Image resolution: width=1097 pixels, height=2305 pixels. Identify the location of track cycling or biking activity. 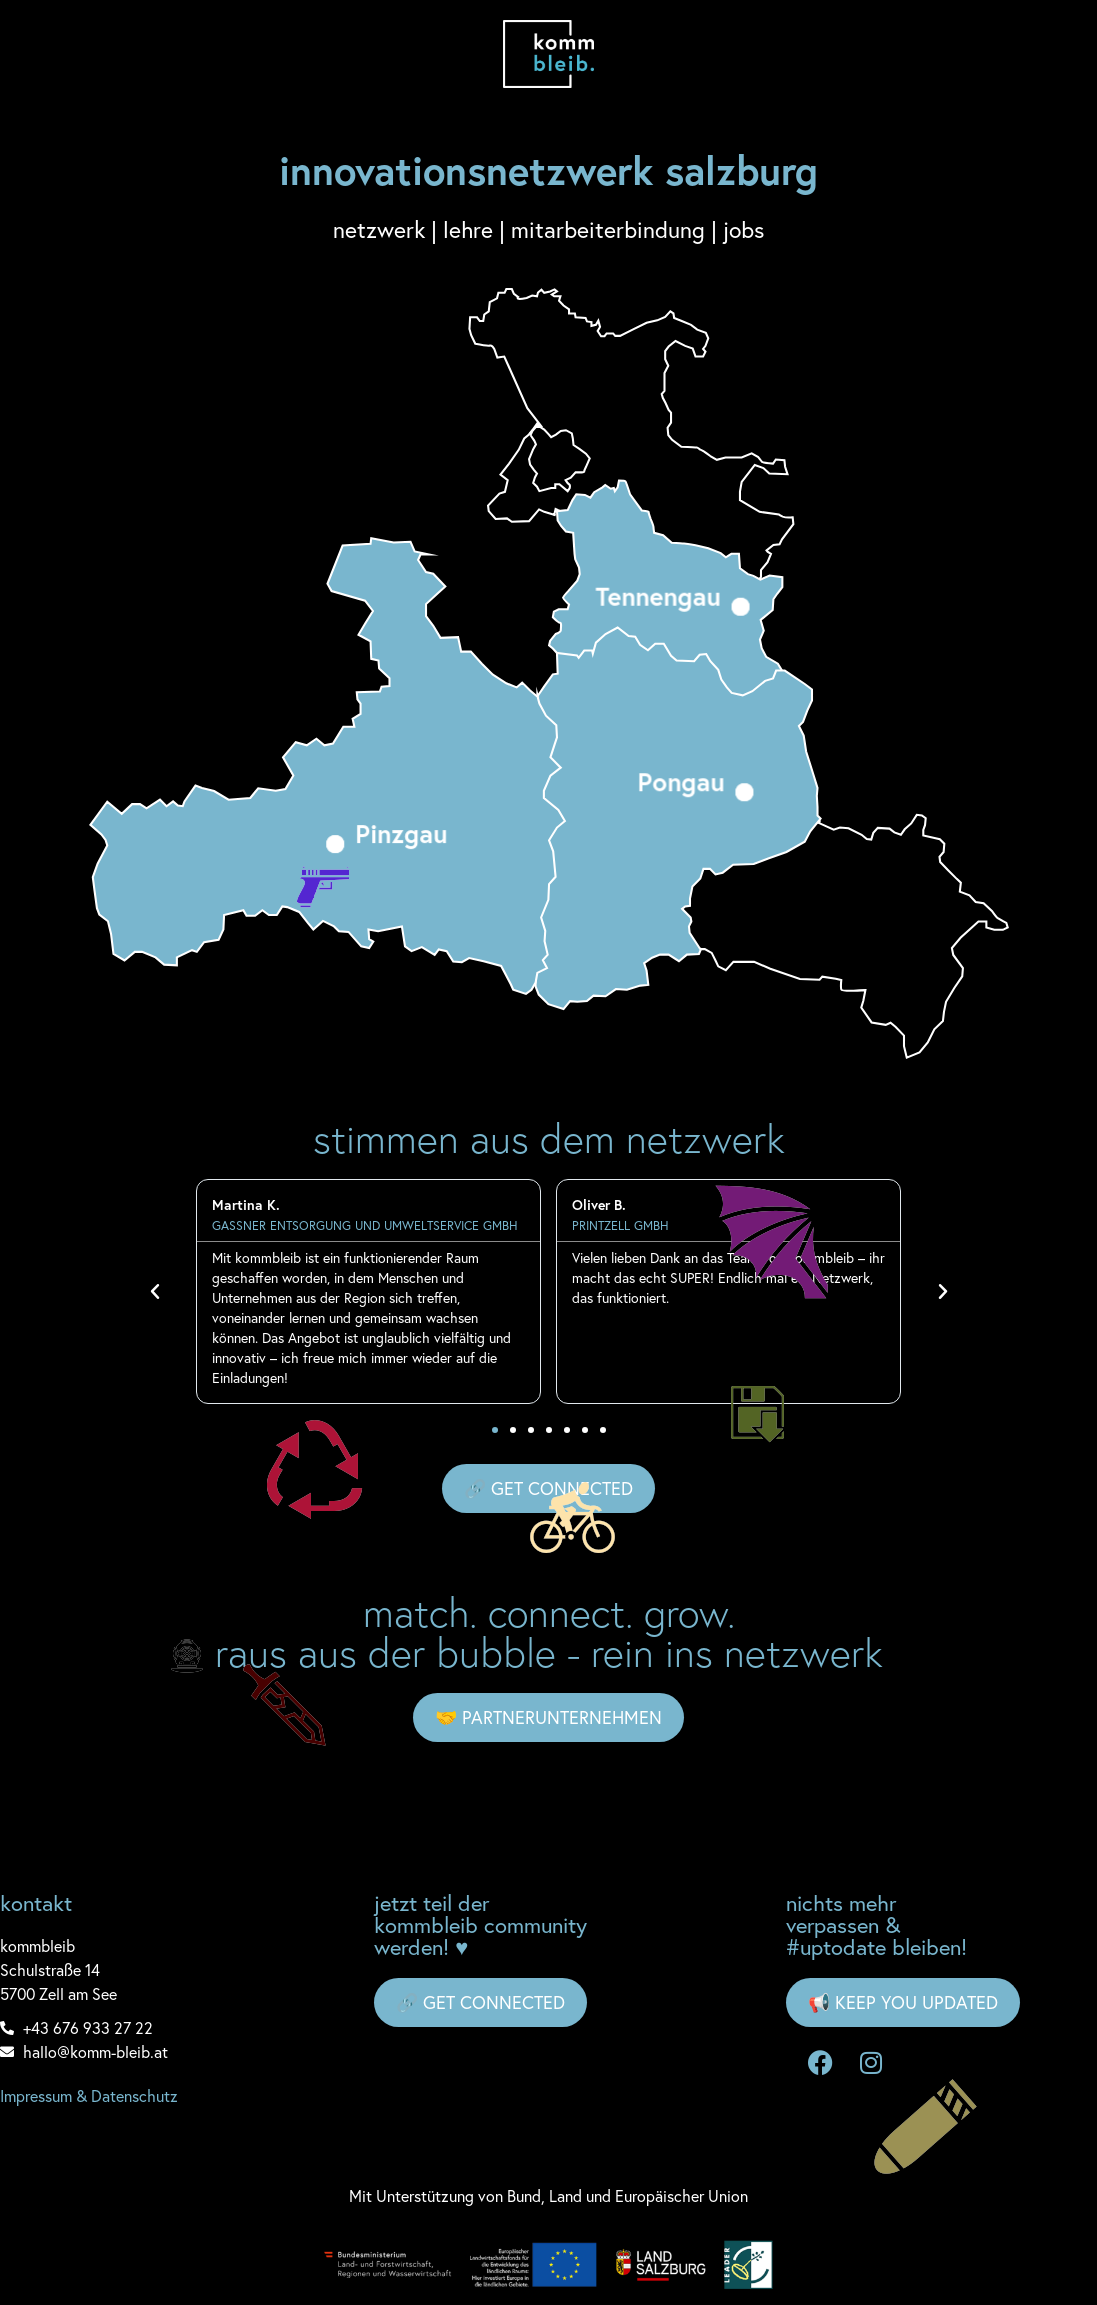
(572, 1517).